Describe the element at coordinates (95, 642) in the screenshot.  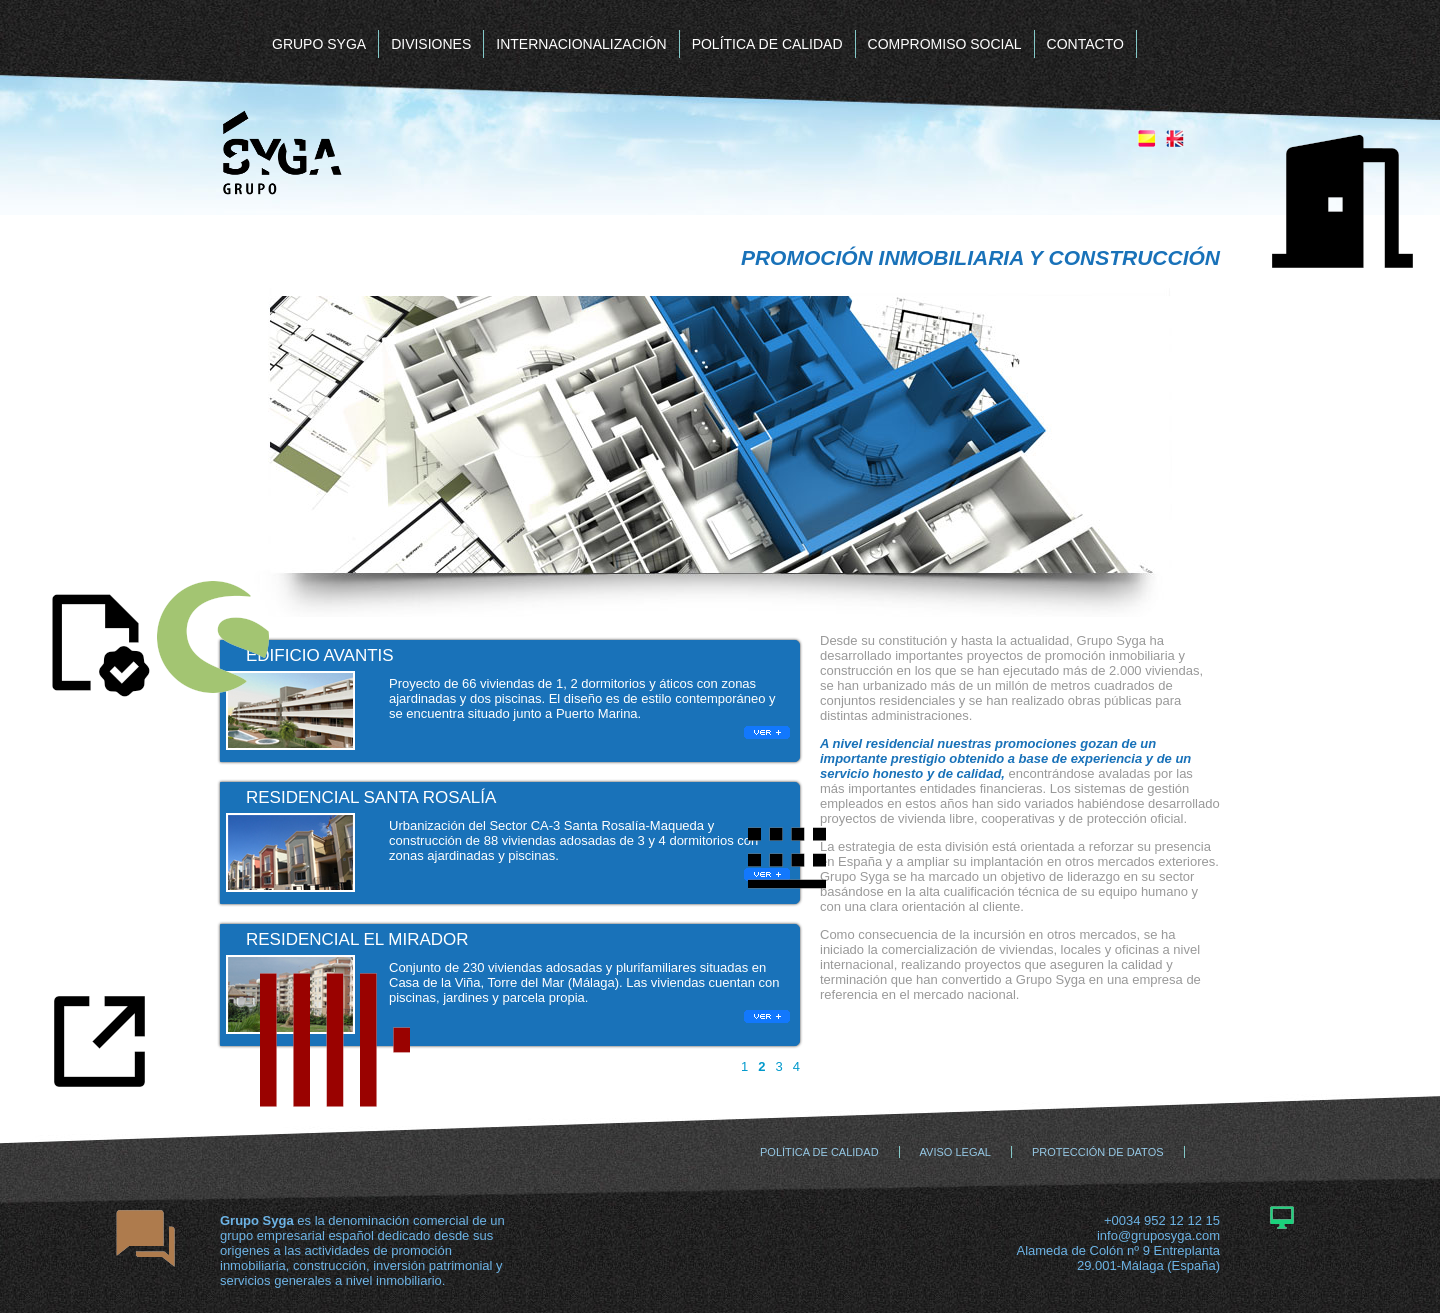
I see `view verified contract document` at that location.